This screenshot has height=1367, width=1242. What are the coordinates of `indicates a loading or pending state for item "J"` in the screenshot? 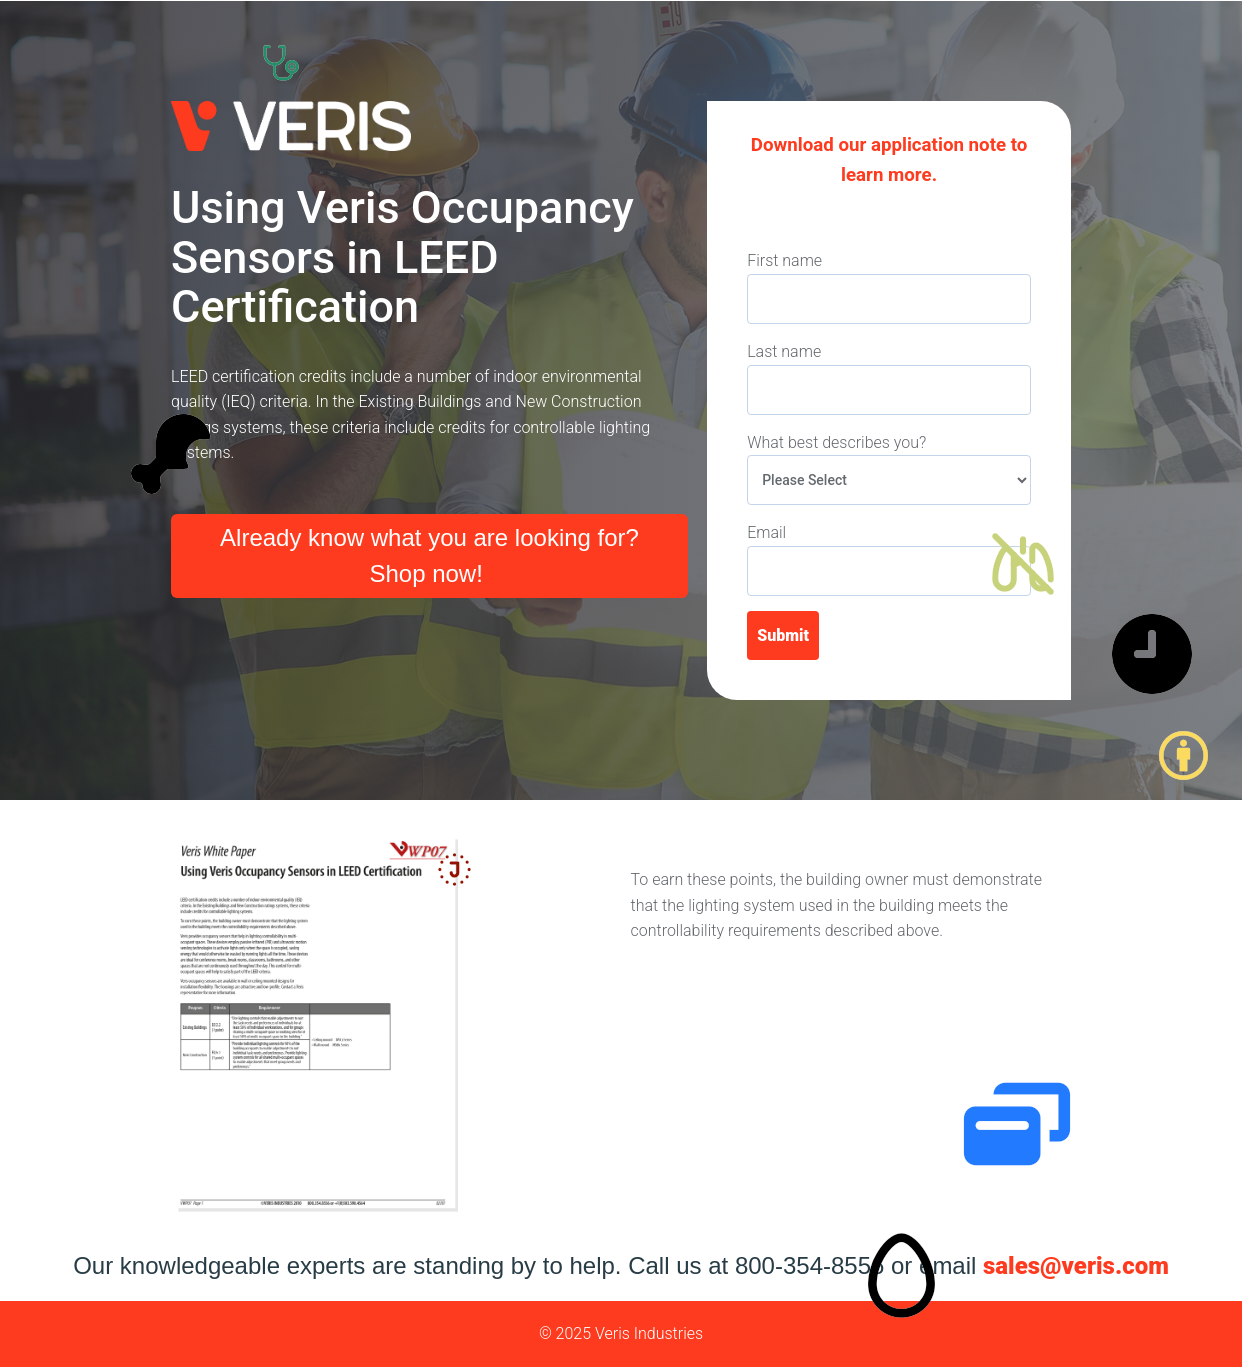 It's located at (454, 869).